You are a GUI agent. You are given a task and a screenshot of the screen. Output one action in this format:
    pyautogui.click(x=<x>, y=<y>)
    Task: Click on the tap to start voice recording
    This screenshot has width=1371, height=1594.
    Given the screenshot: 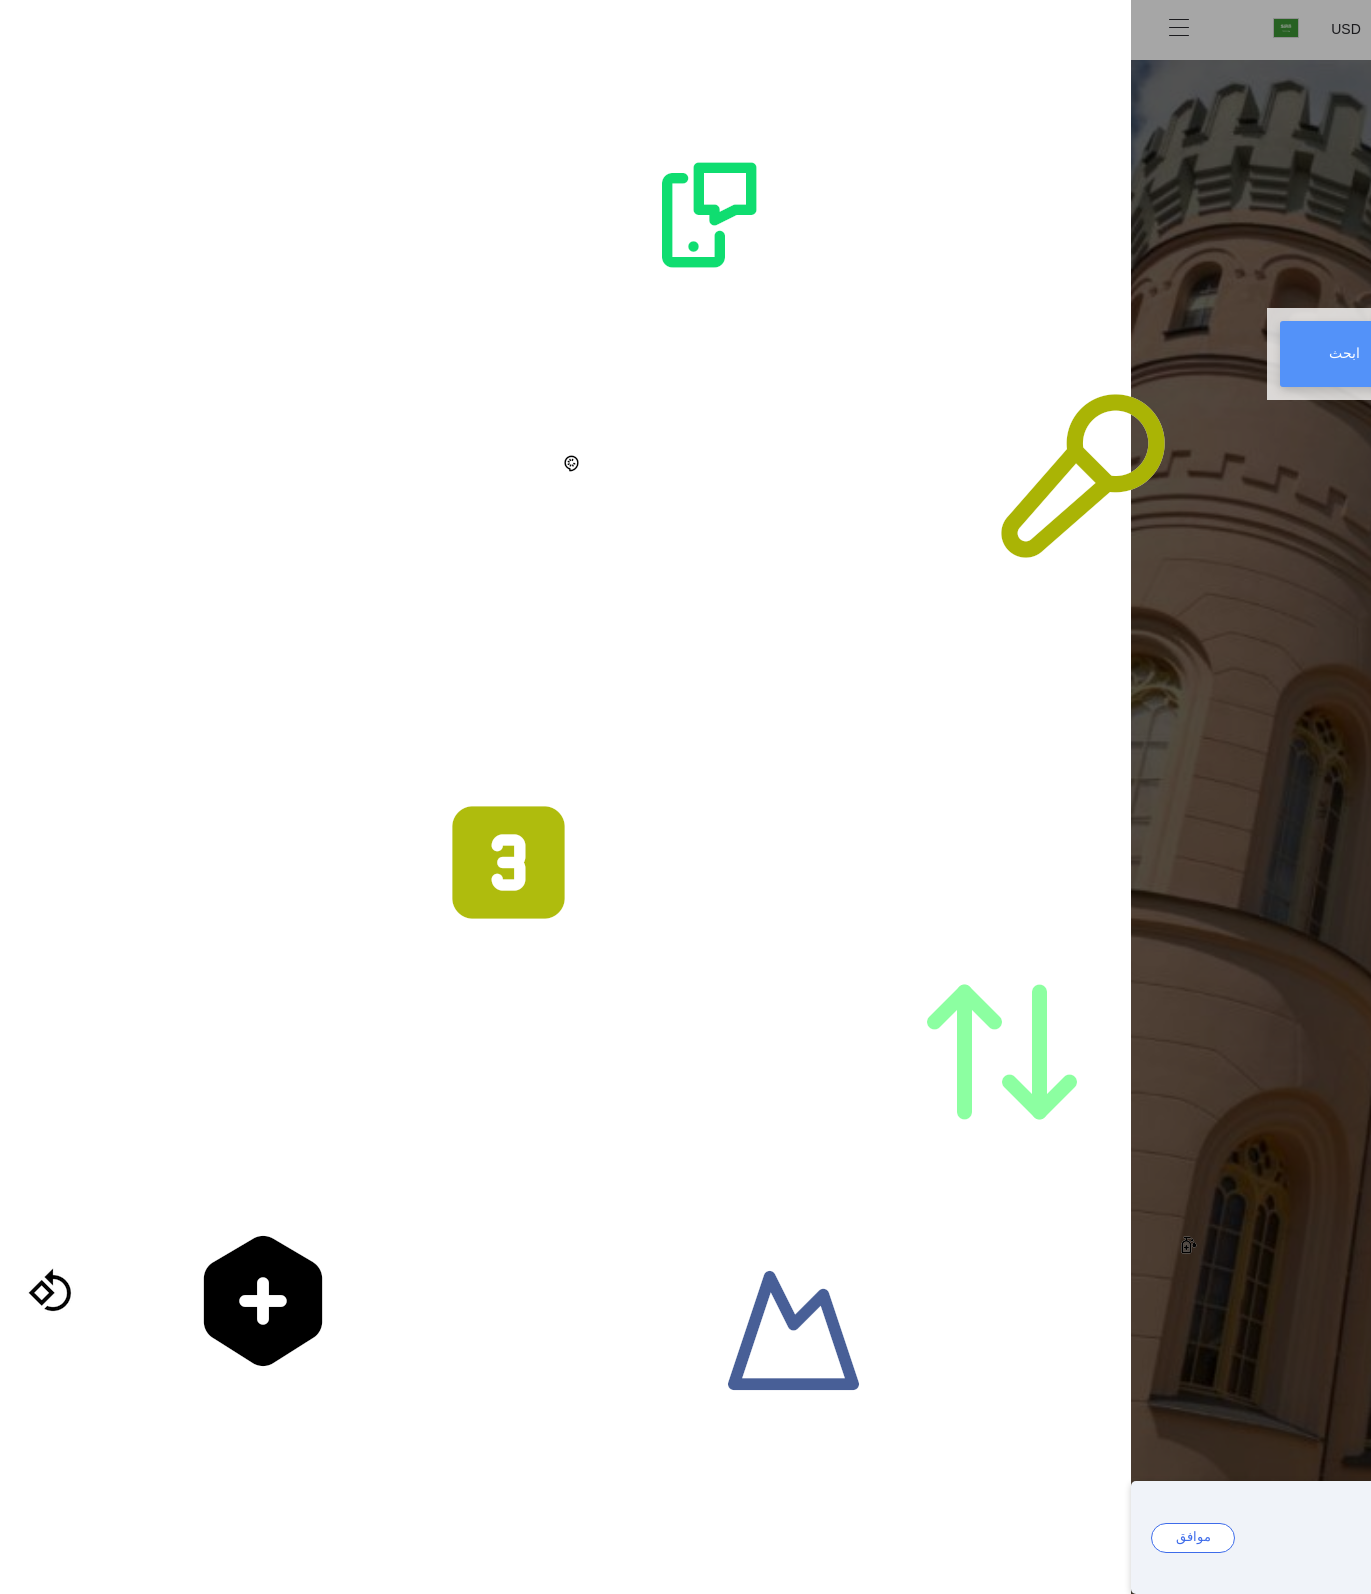 What is the action you would take?
    pyautogui.click(x=1083, y=476)
    